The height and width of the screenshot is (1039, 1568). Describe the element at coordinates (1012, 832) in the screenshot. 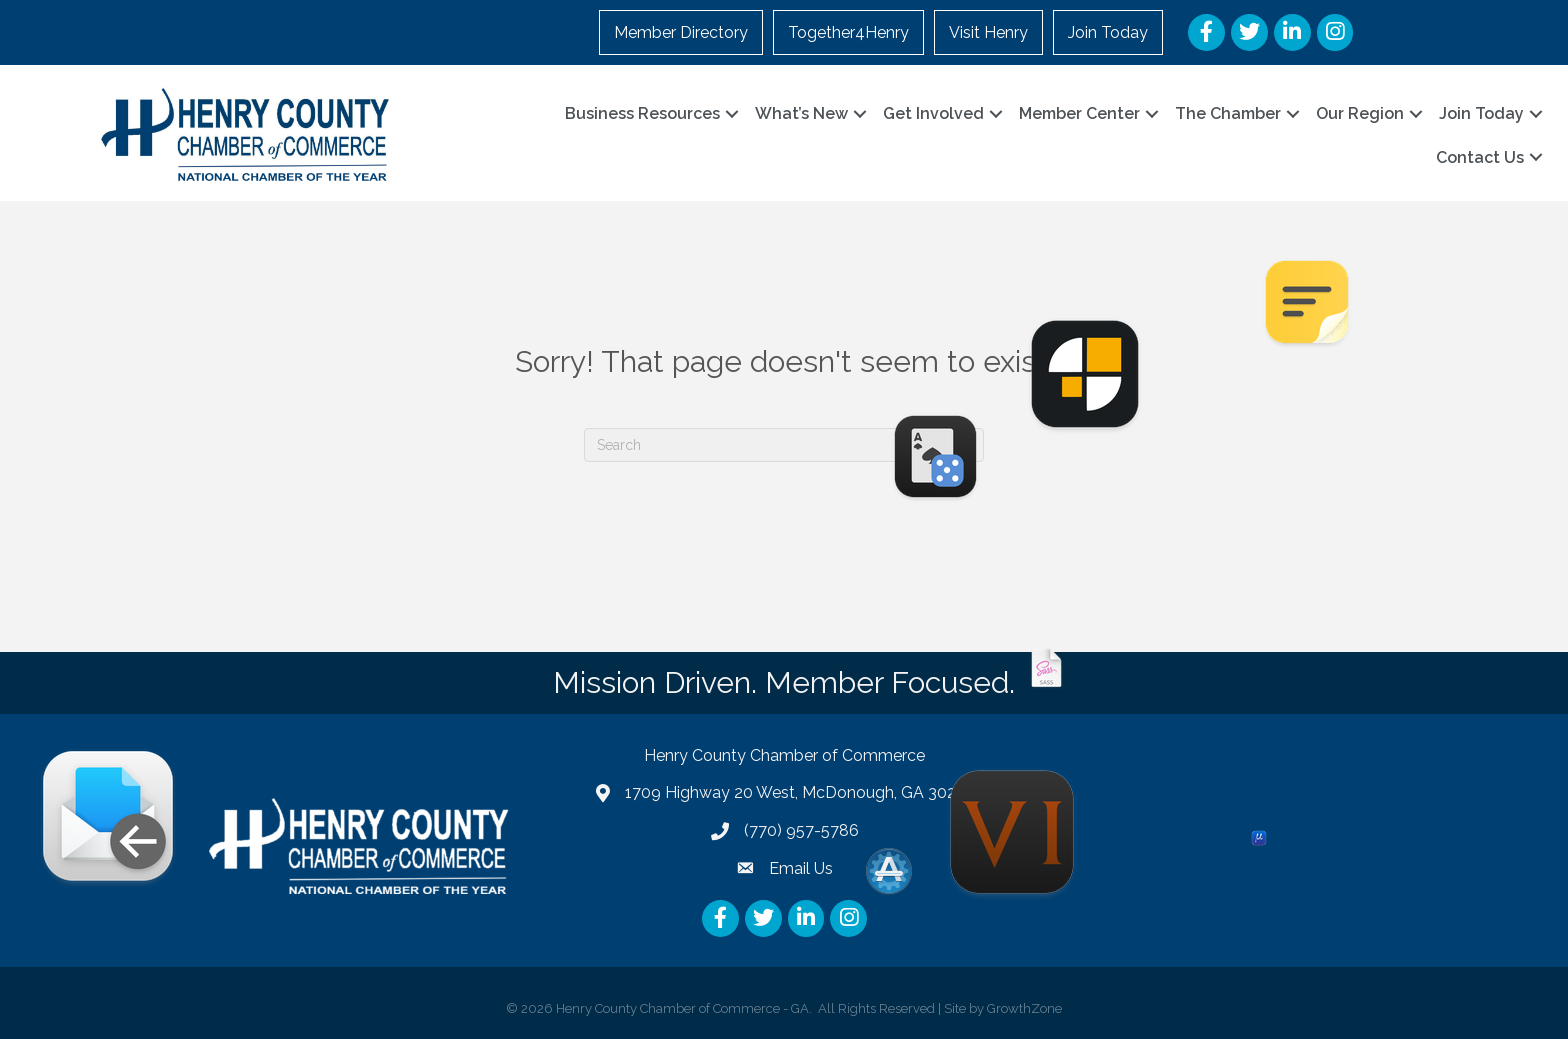

I see `launch Civilization VI` at that location.